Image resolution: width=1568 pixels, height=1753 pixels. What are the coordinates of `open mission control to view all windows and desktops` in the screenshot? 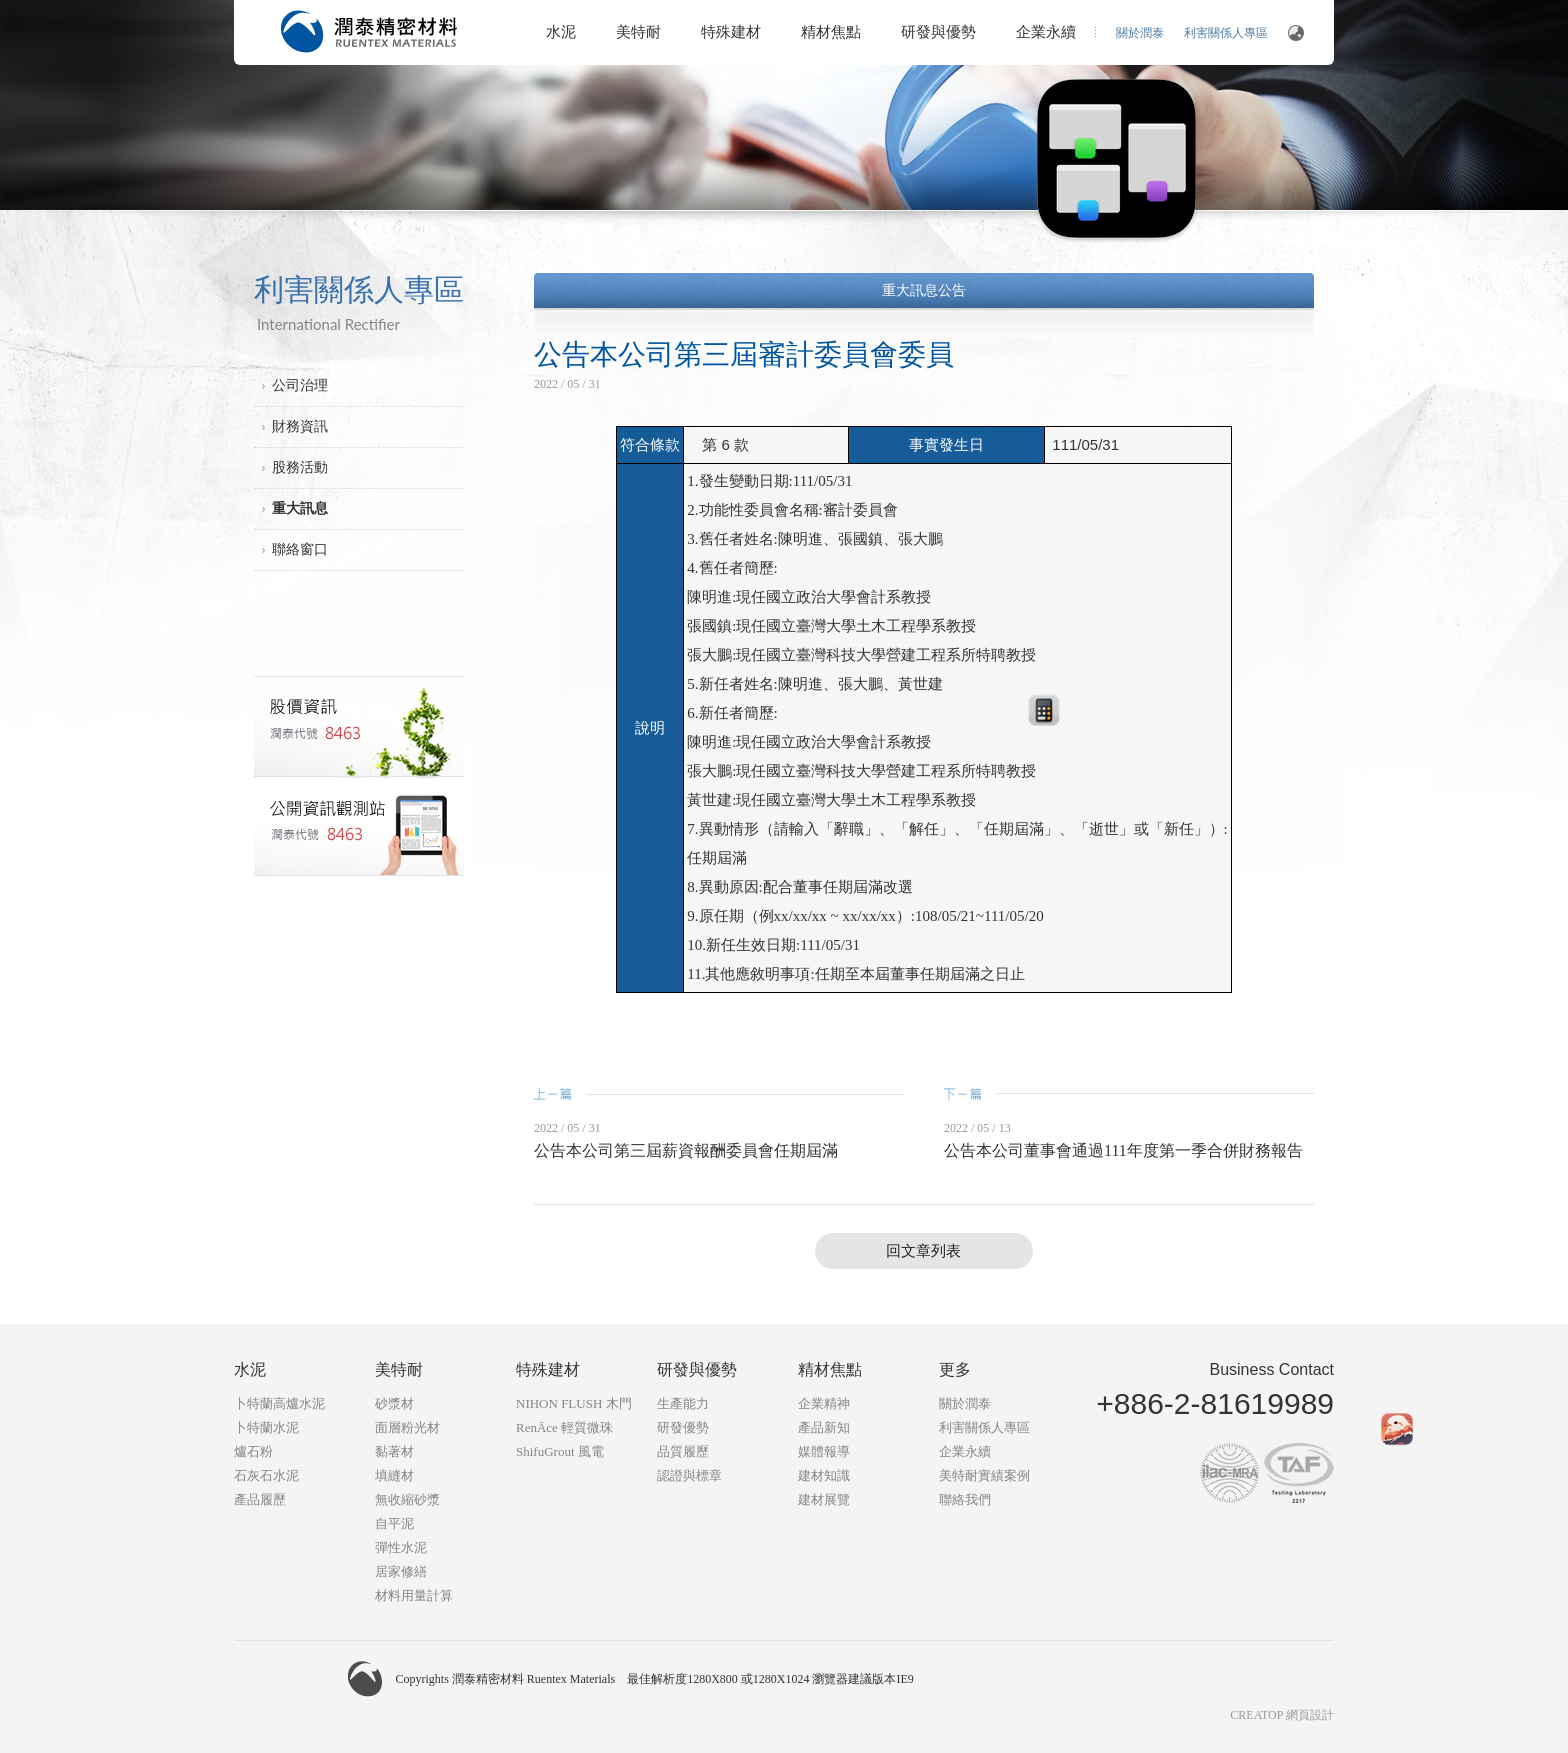 It's located at (1116, 158).